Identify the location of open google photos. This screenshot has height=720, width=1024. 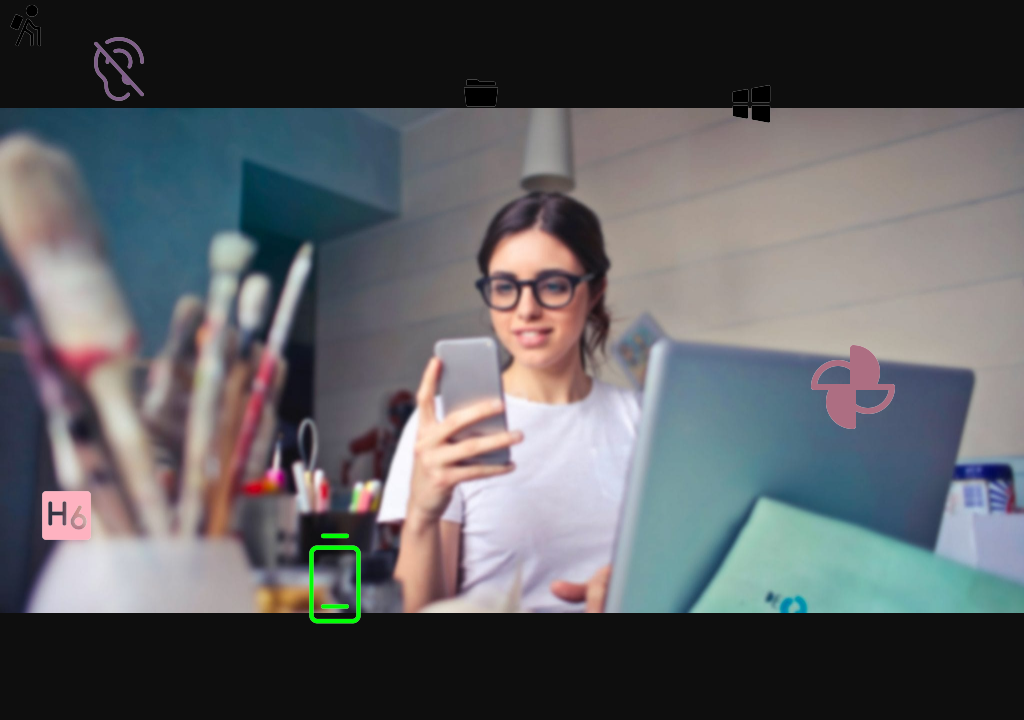
(853, 387).